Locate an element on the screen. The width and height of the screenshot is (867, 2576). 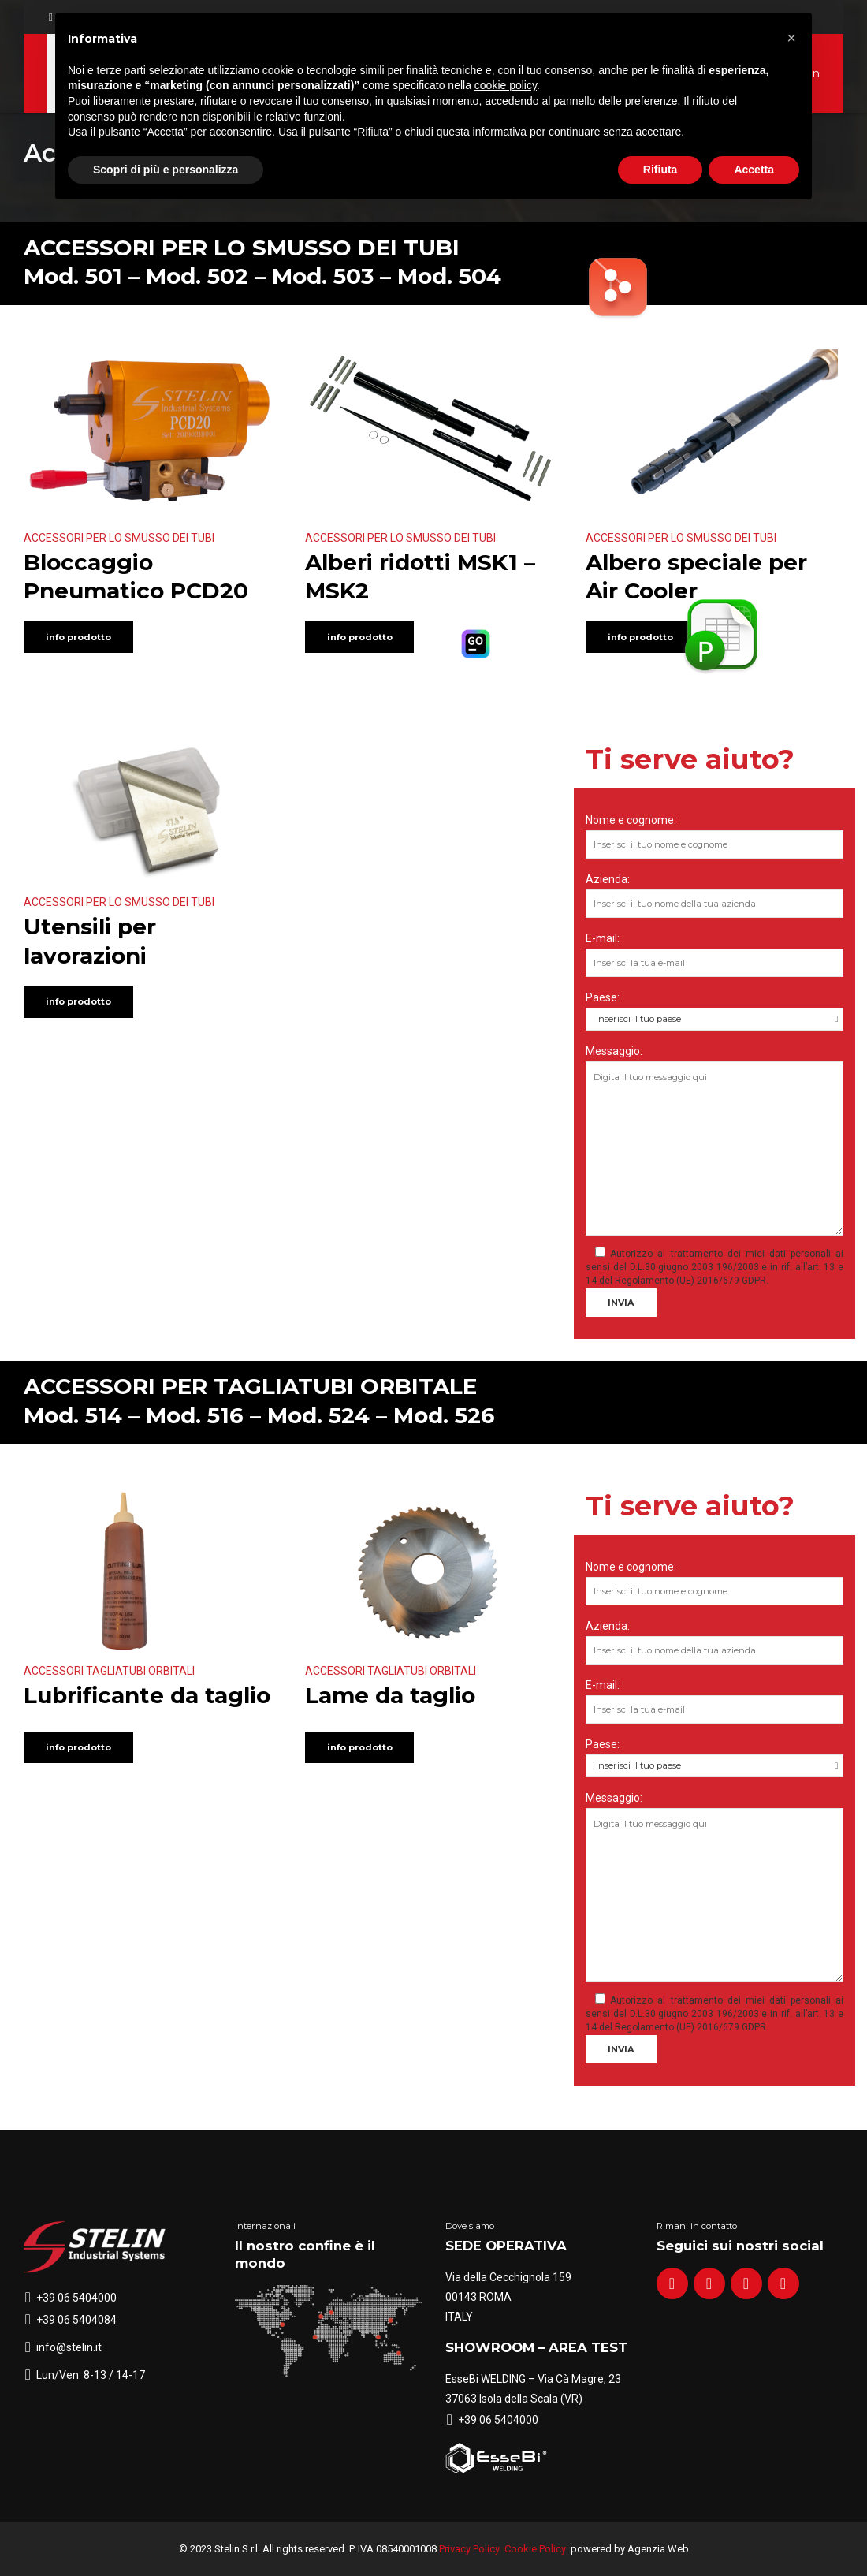
open GoLand IDE application is located at coordinates (475, 643).